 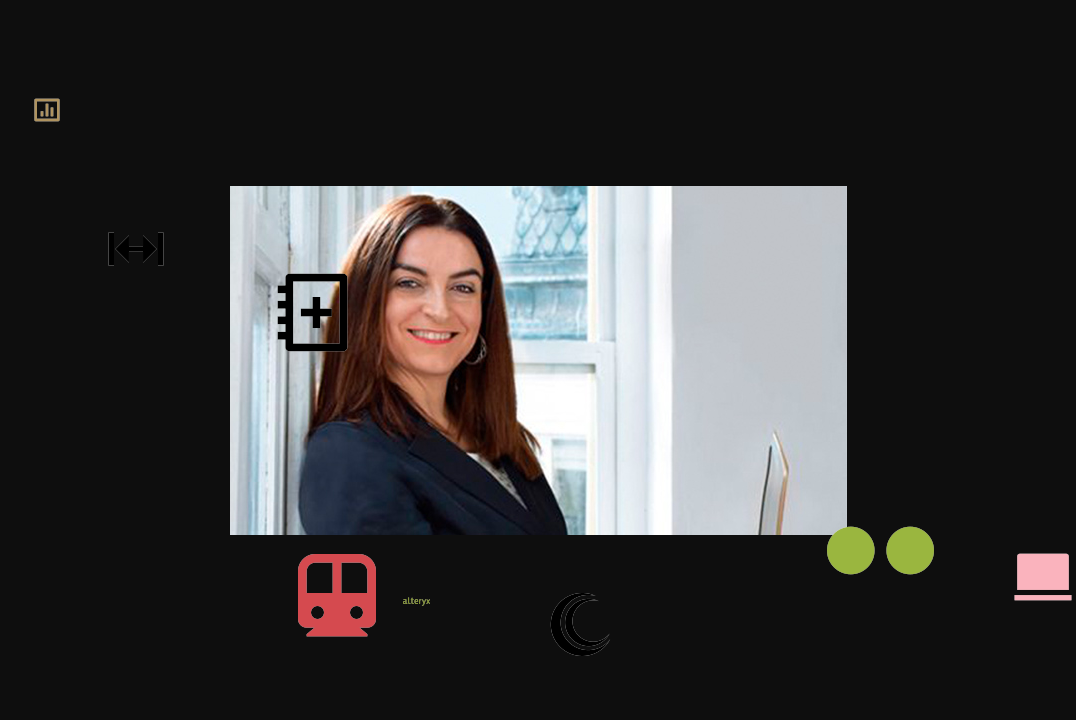 What do you see at coordinates (312, 312) in the screenshot?
I see `access health records or medical history` at bounding box center [312, 312].